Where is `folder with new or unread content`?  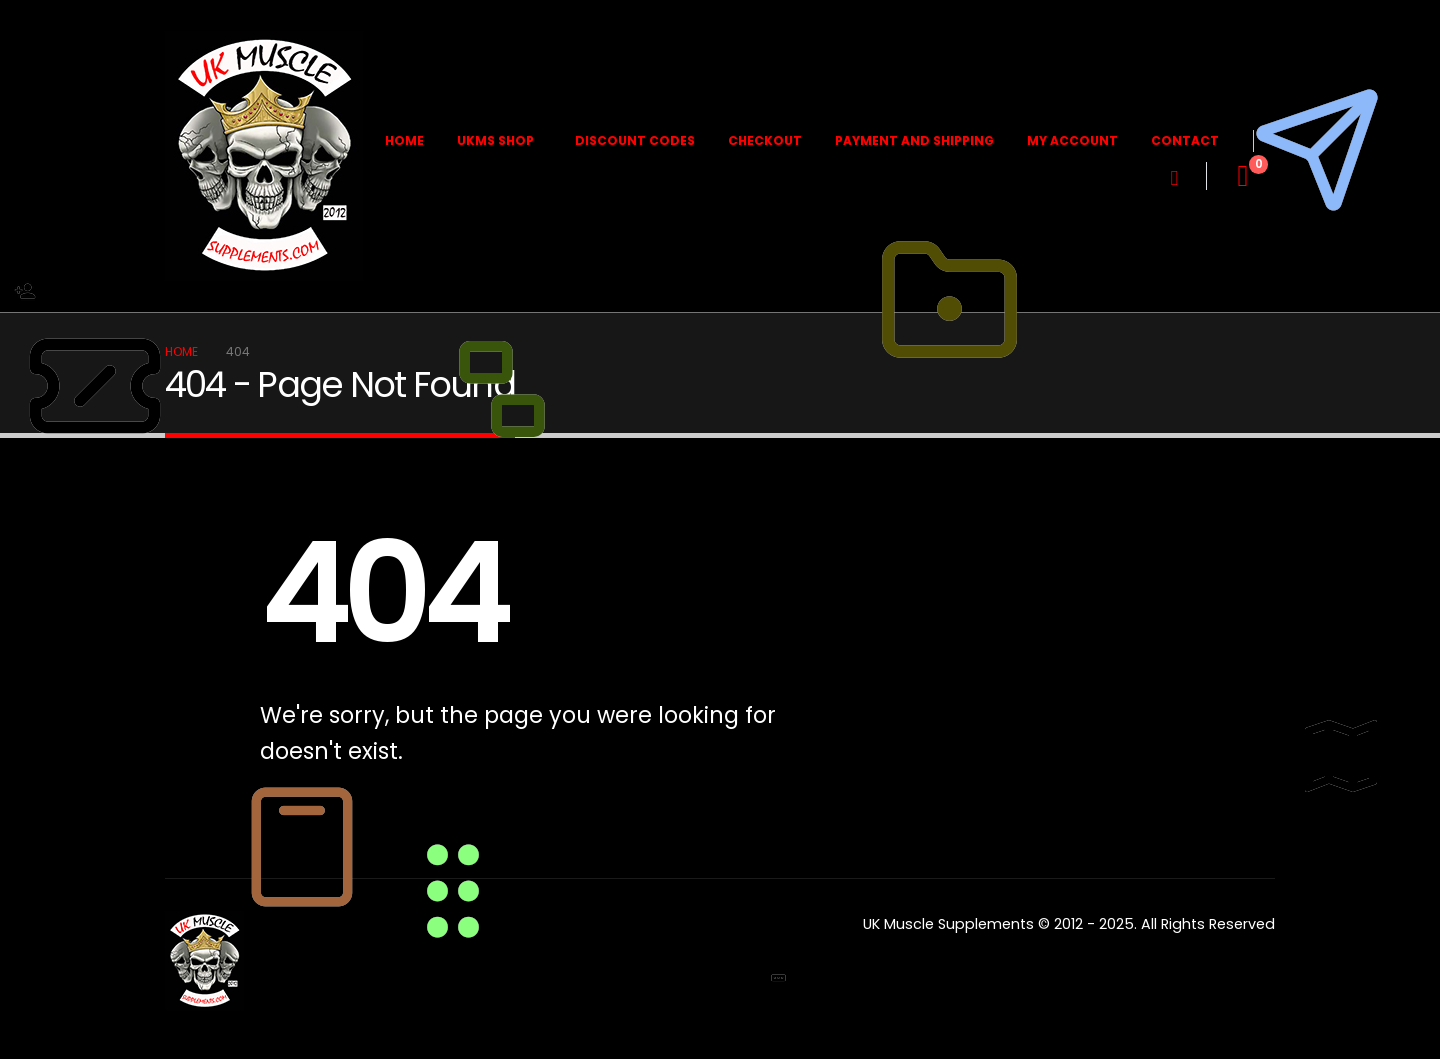
folder with new or unread content is located at coordinates (949, 302).